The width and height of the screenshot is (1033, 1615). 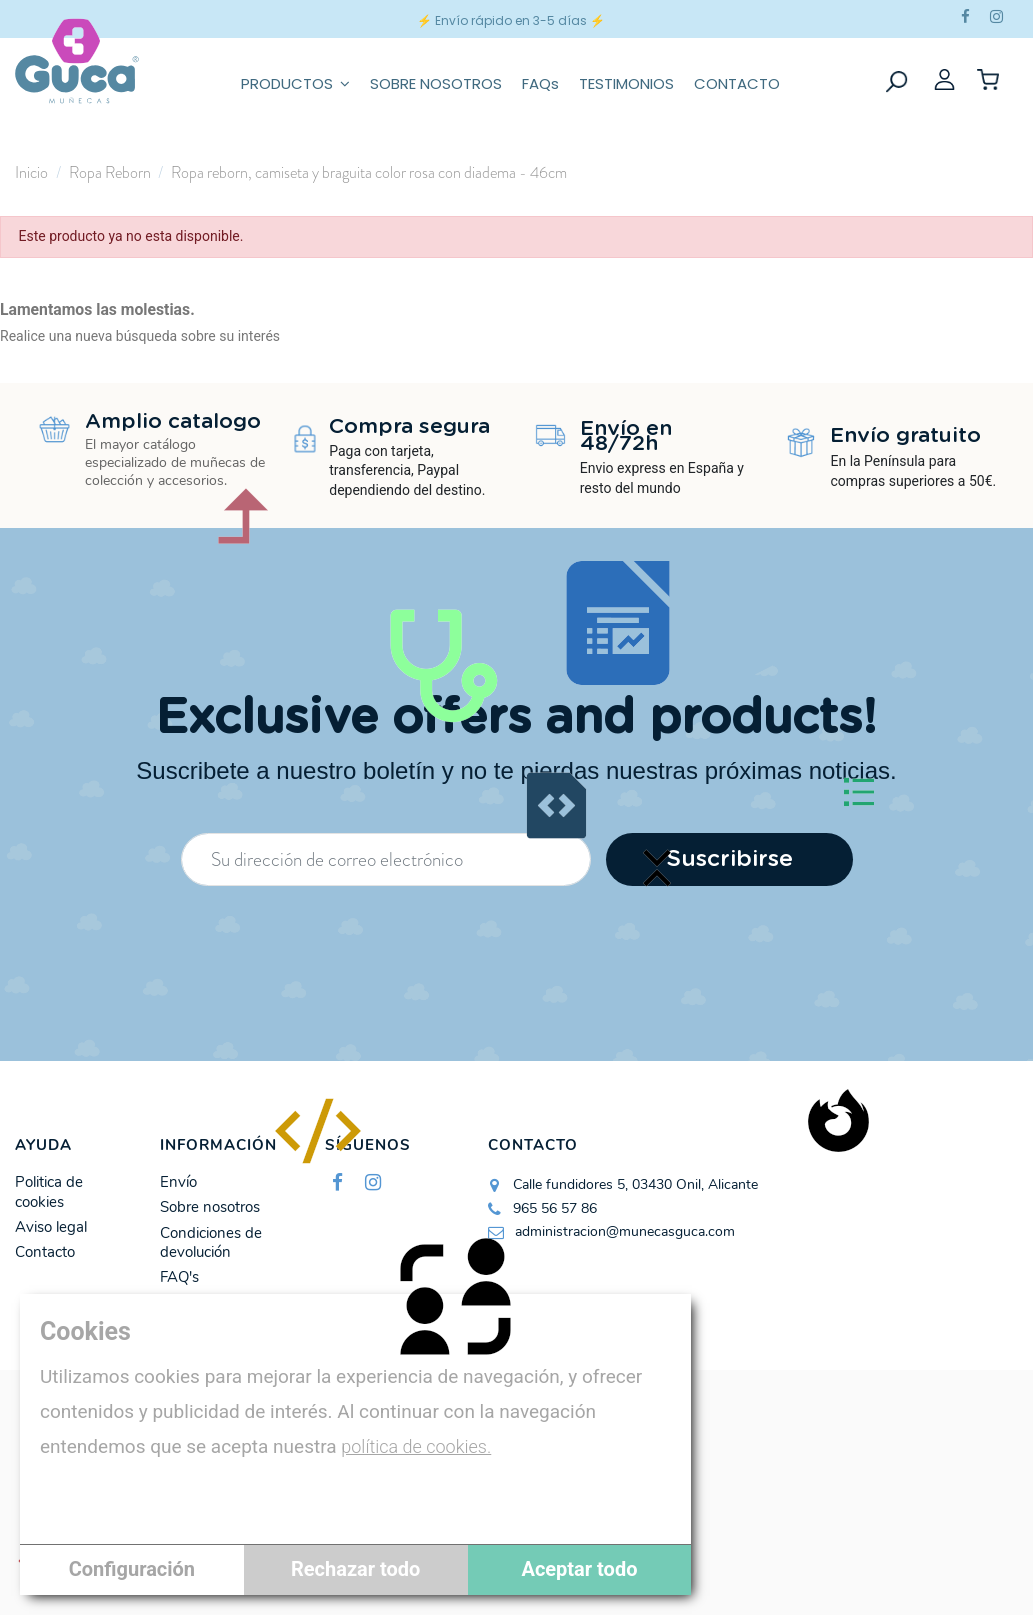 What do you see at coordinates (556, 805) in the screenshot?
I see `open a code or source file` at bounding box center [556, 805].